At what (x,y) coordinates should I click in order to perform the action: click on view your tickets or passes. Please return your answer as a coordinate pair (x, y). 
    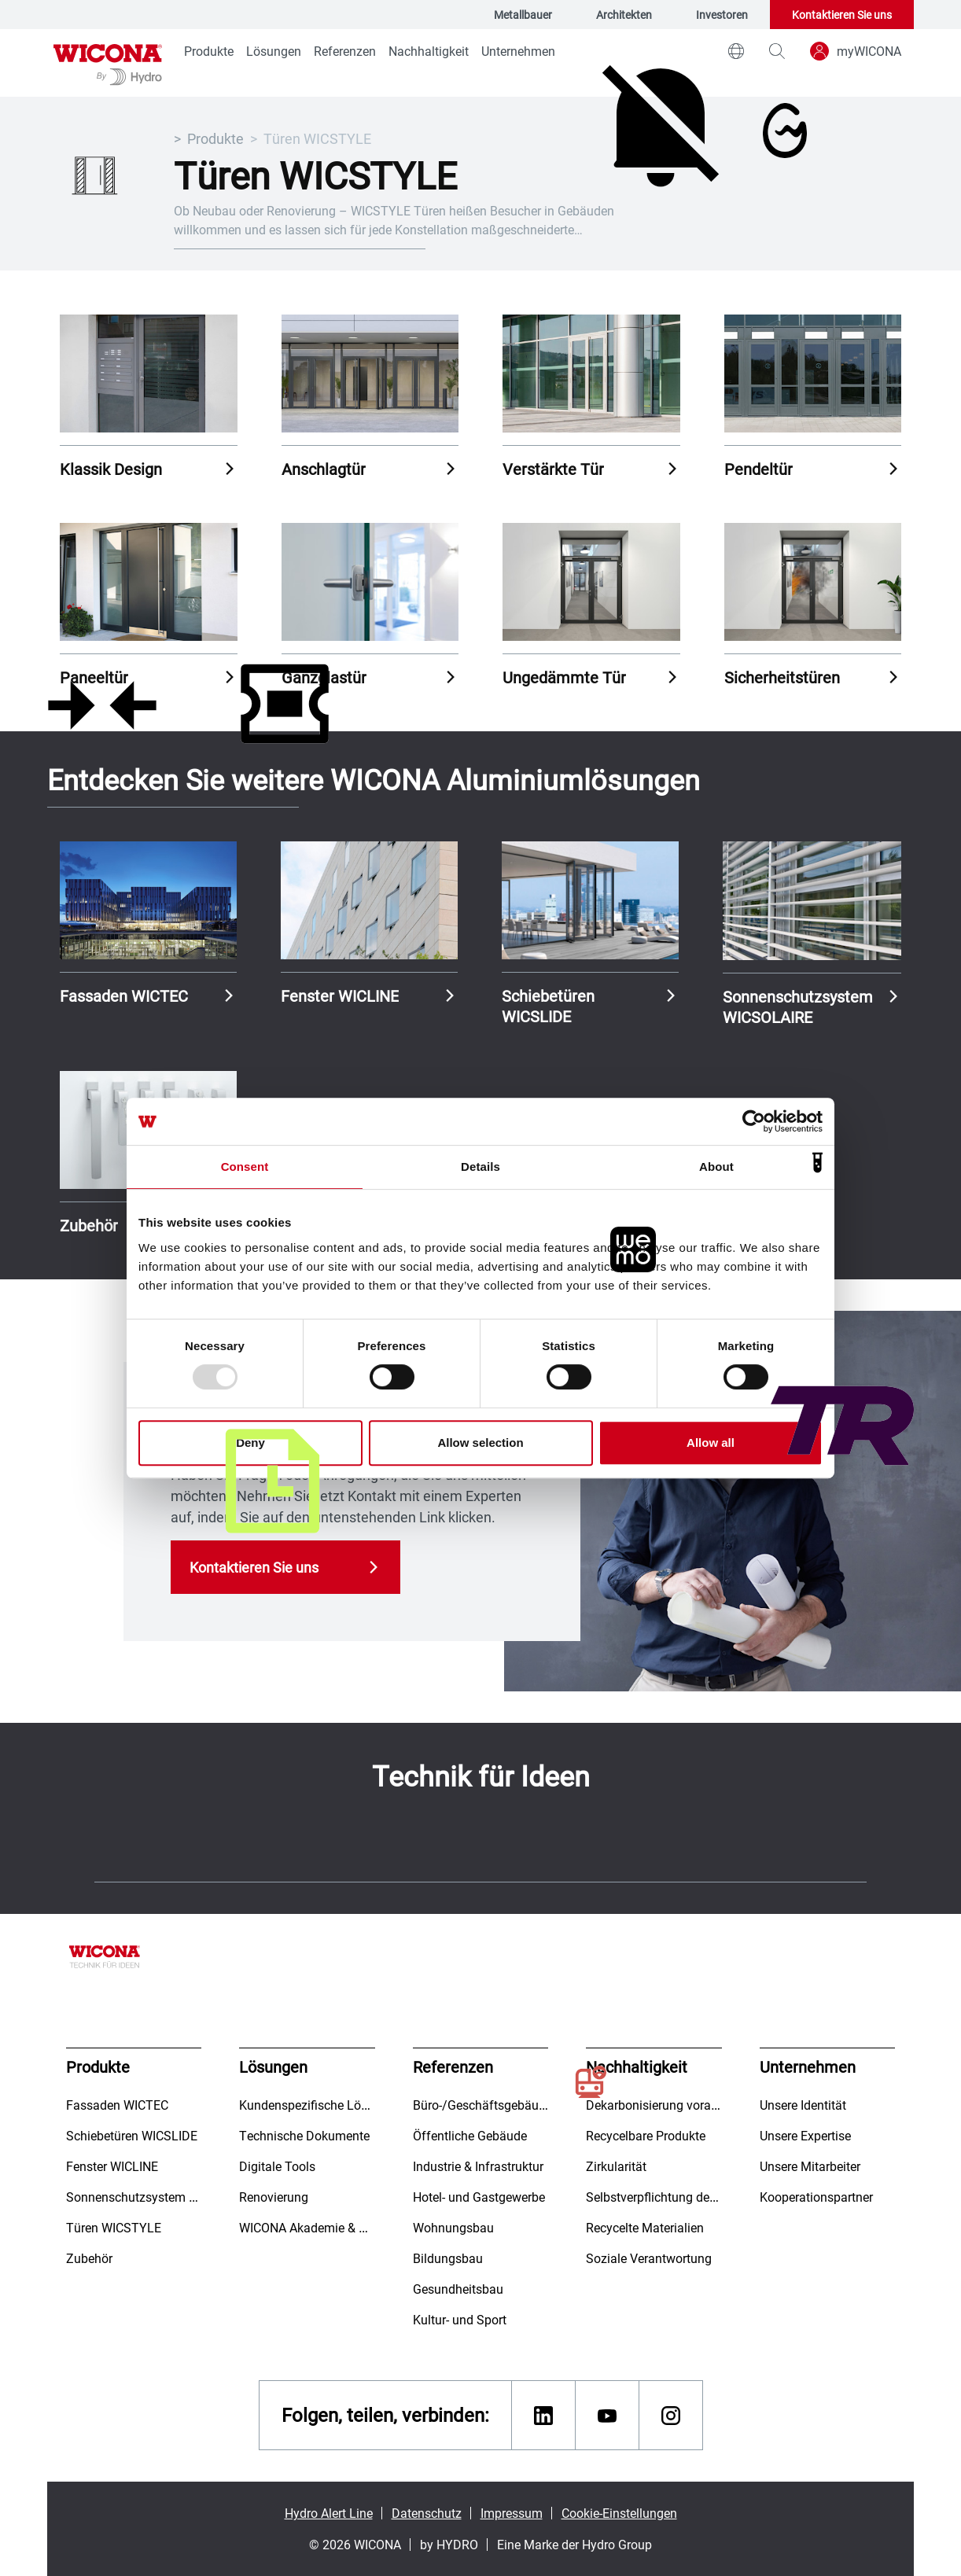
    Looking at the image, I should click on (285, 704).